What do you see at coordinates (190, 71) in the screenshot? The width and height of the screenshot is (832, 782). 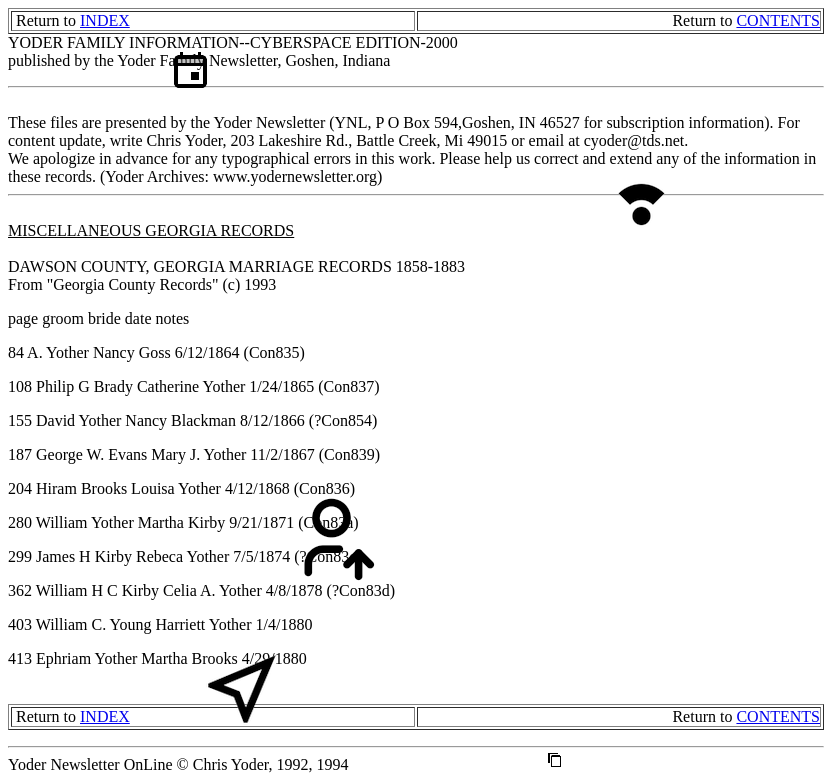 I see `add an event to your calendar` at bounding box center [190, 71].